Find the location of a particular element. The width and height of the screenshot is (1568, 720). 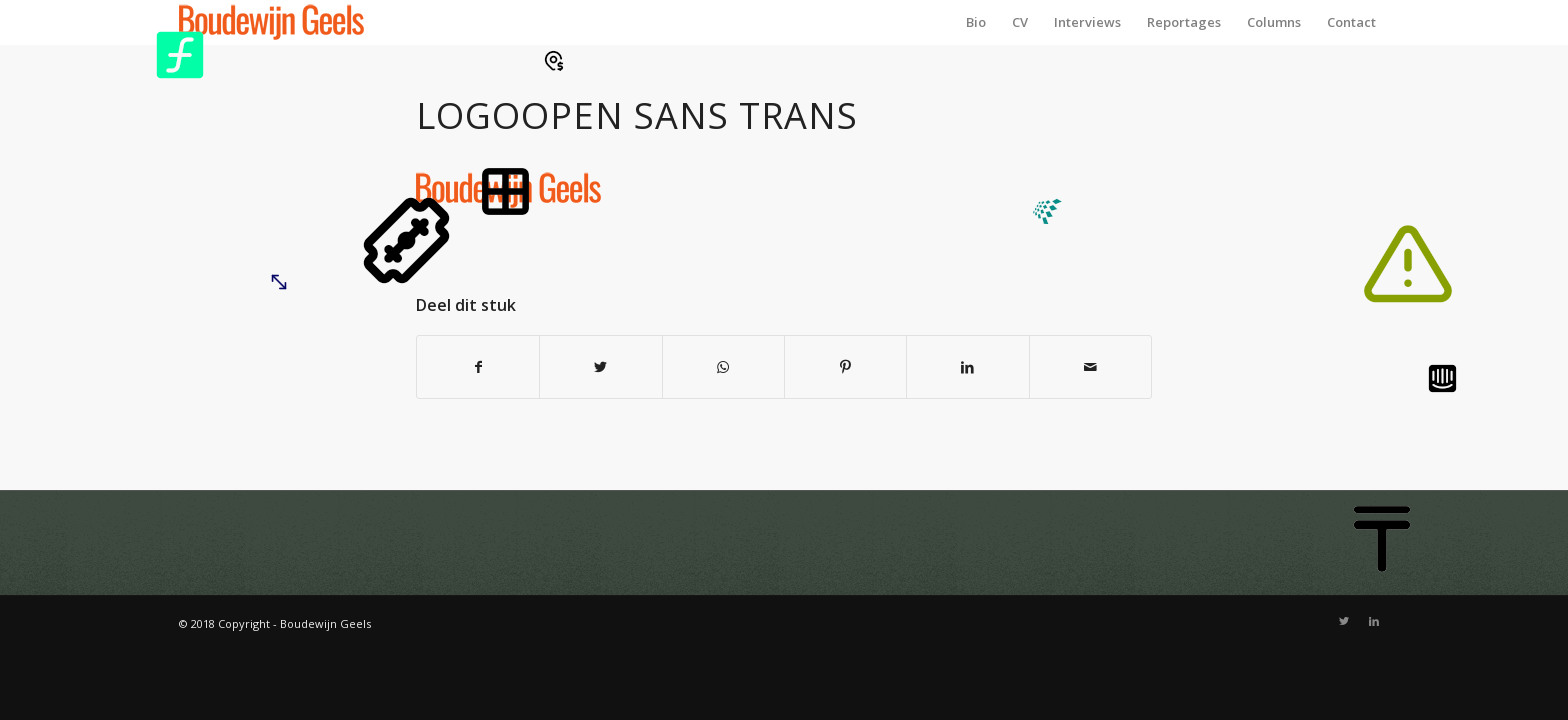

indicates kazakhstani tenge currency is located at coordinates (1382, 539).